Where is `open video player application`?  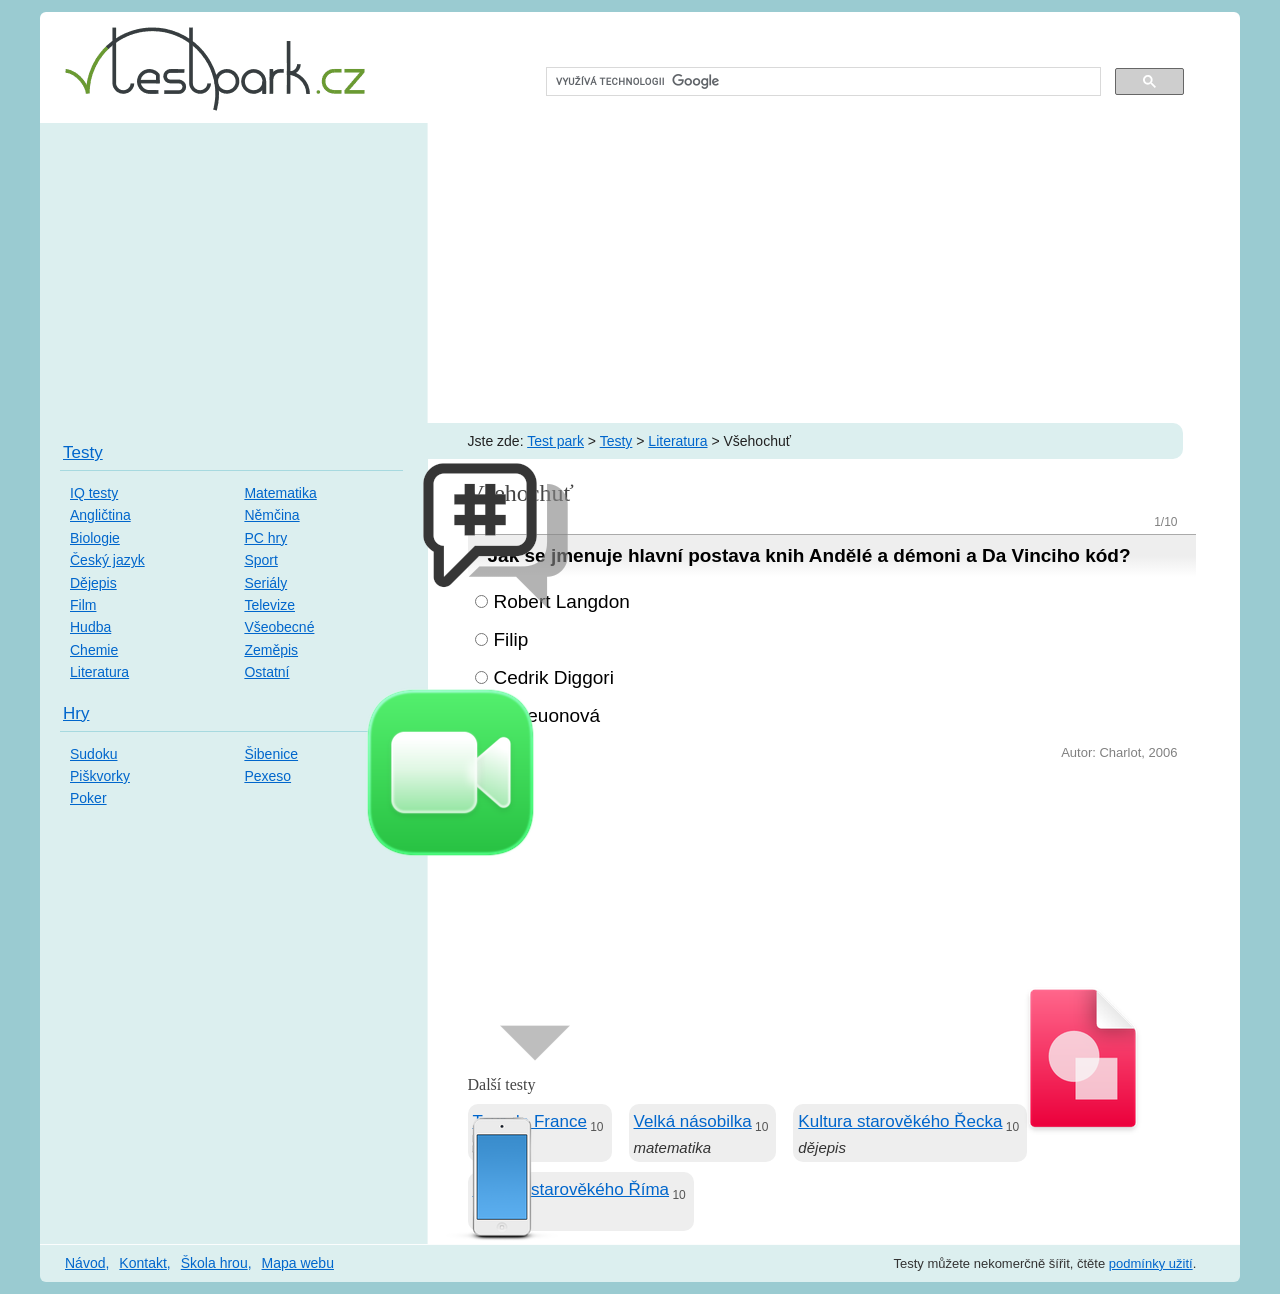 open video player application is located at coordinates (450, 772).